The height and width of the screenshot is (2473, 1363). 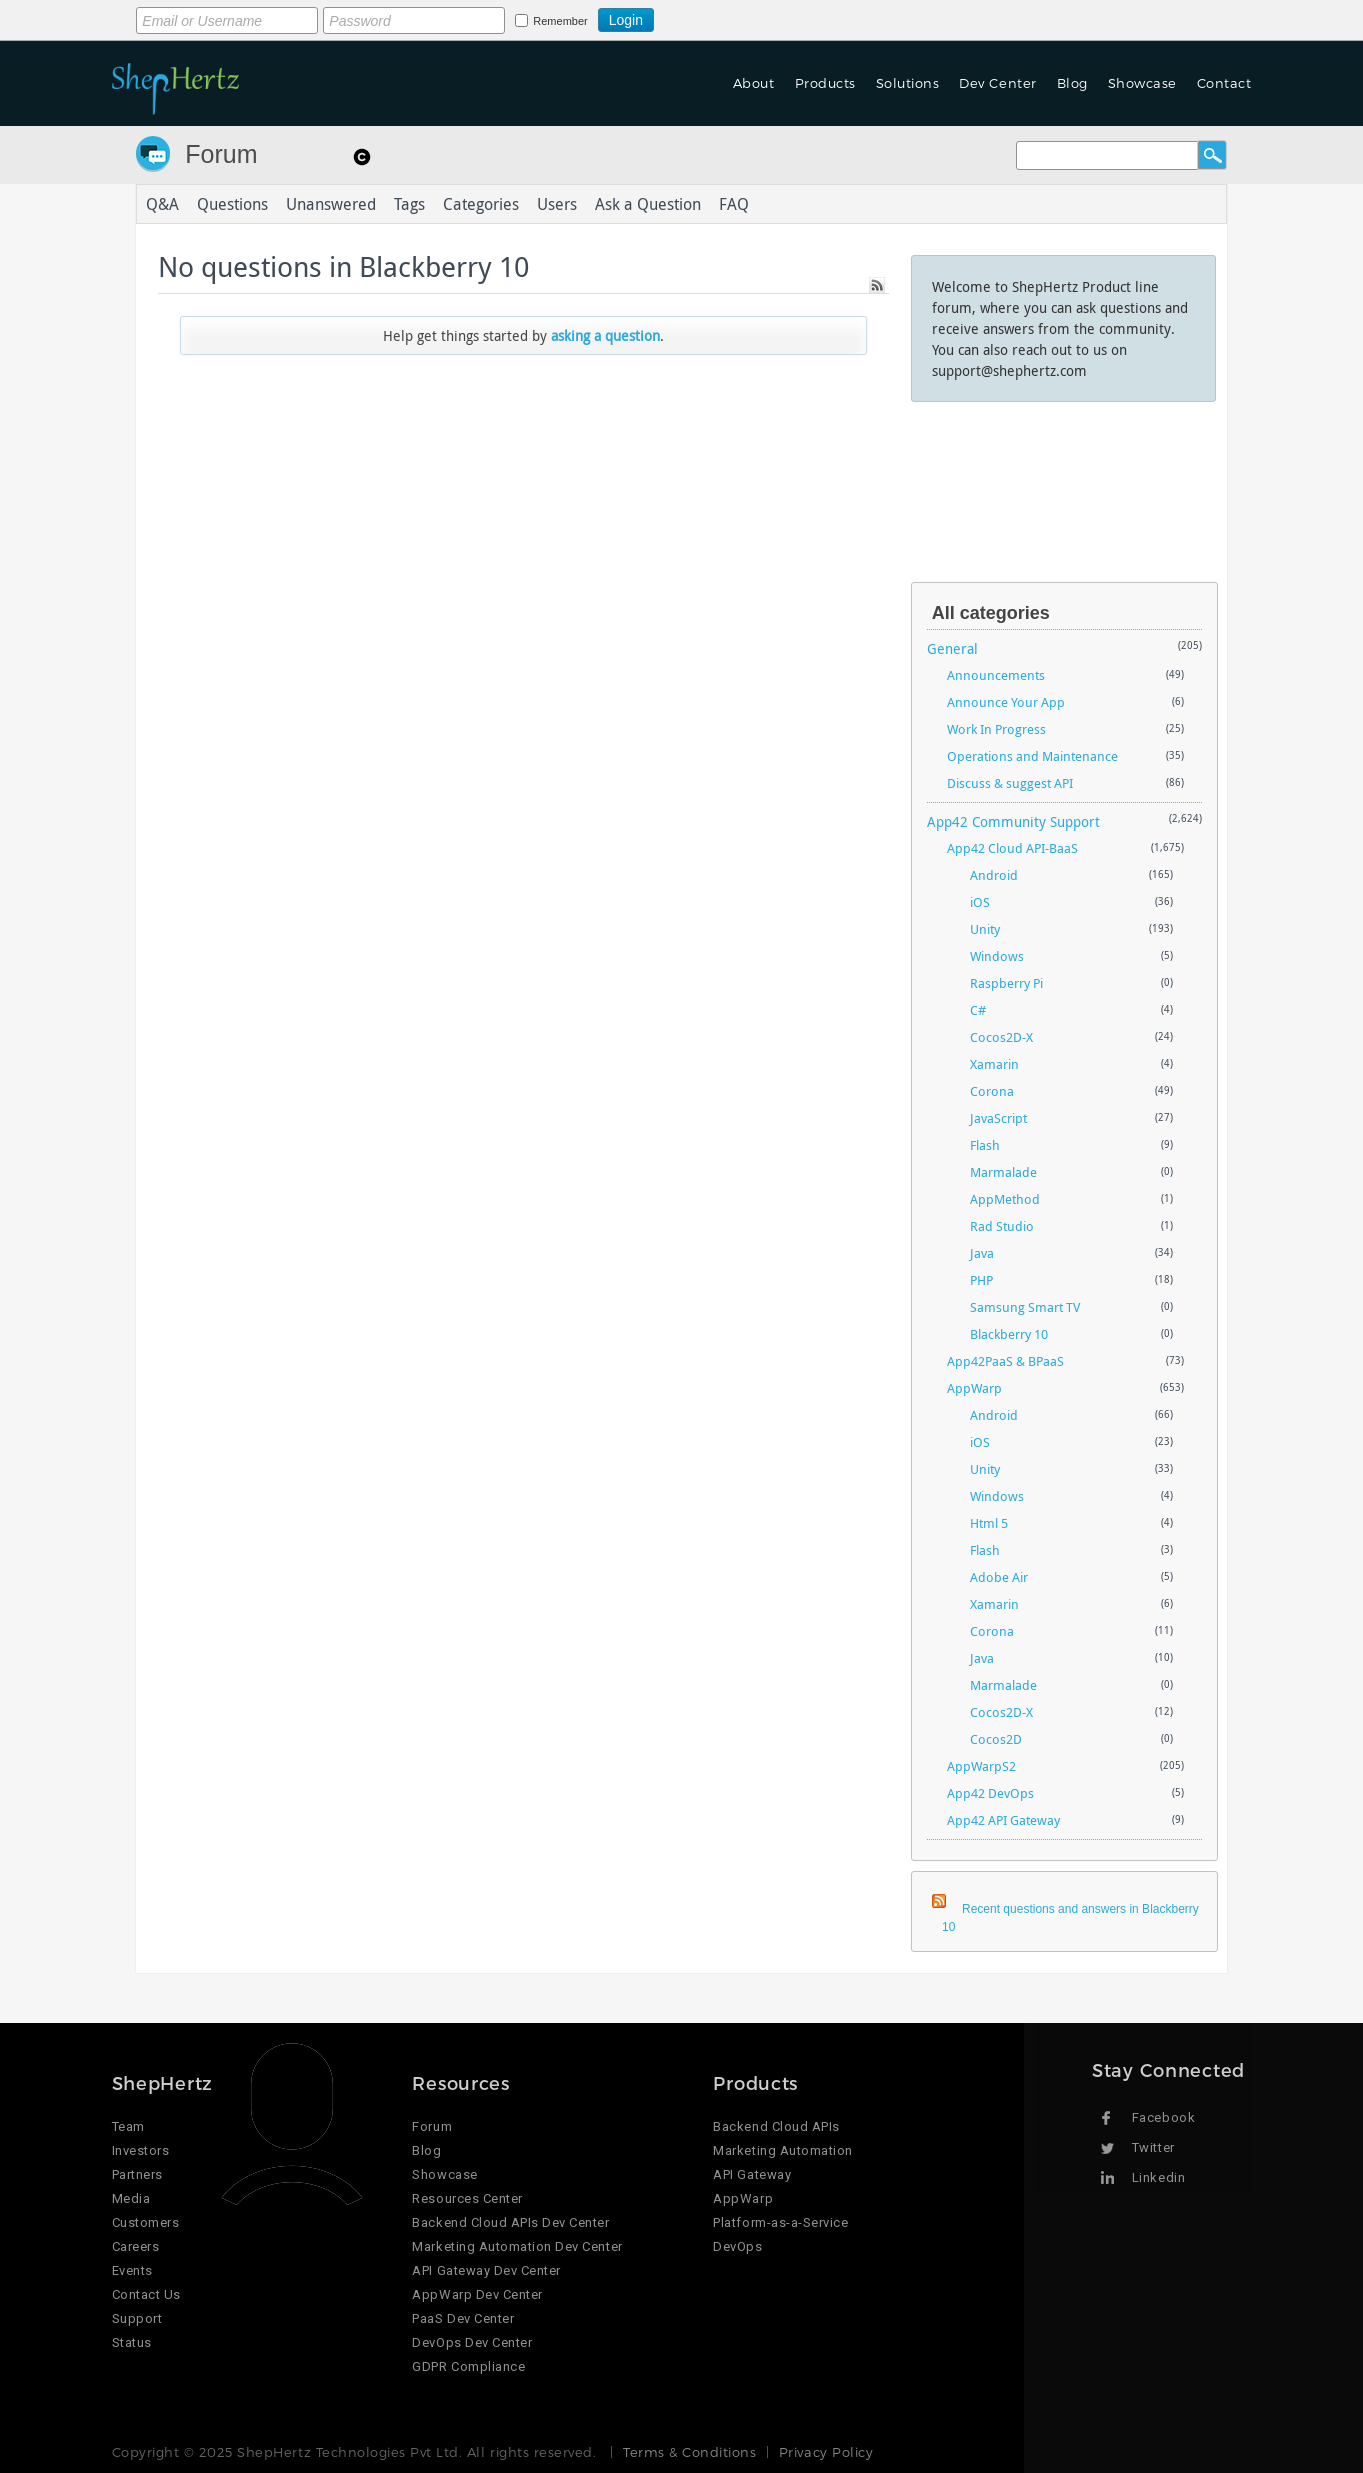 What do you see at coordinates (362, 157) in the screenshot?
I see `indicates copyrighted content` at bounding box center [362, 157].